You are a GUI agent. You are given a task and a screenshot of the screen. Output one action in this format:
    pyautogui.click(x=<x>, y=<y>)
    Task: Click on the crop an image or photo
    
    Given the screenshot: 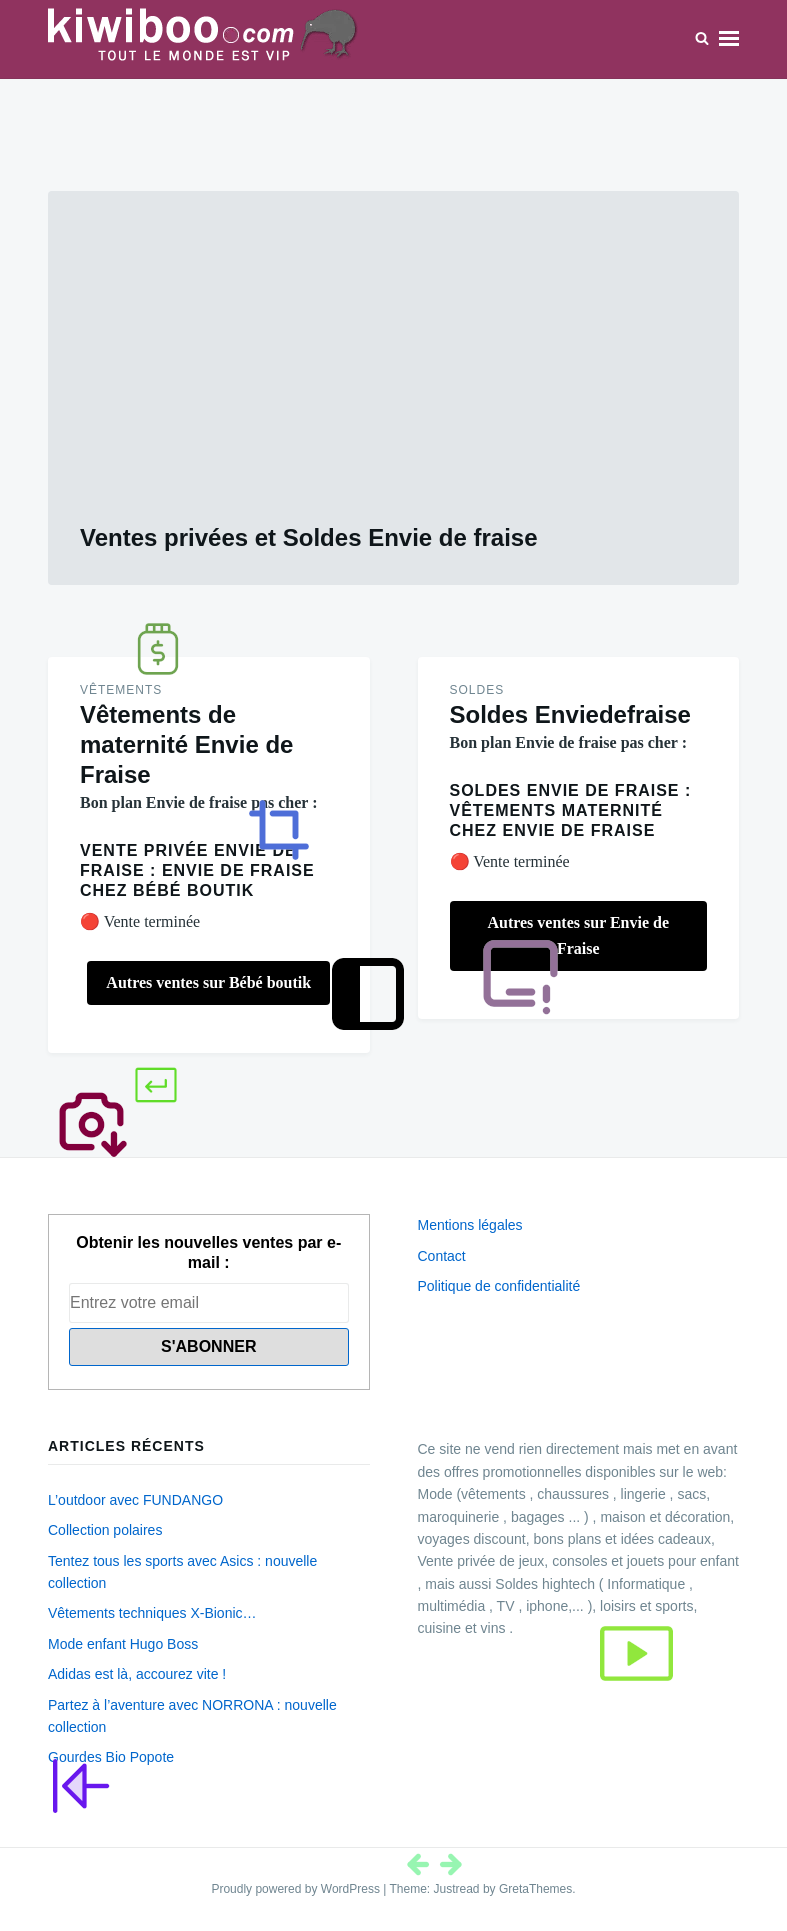 What is the action you would take?
    pyautogui.click(x=279, y=830)
    